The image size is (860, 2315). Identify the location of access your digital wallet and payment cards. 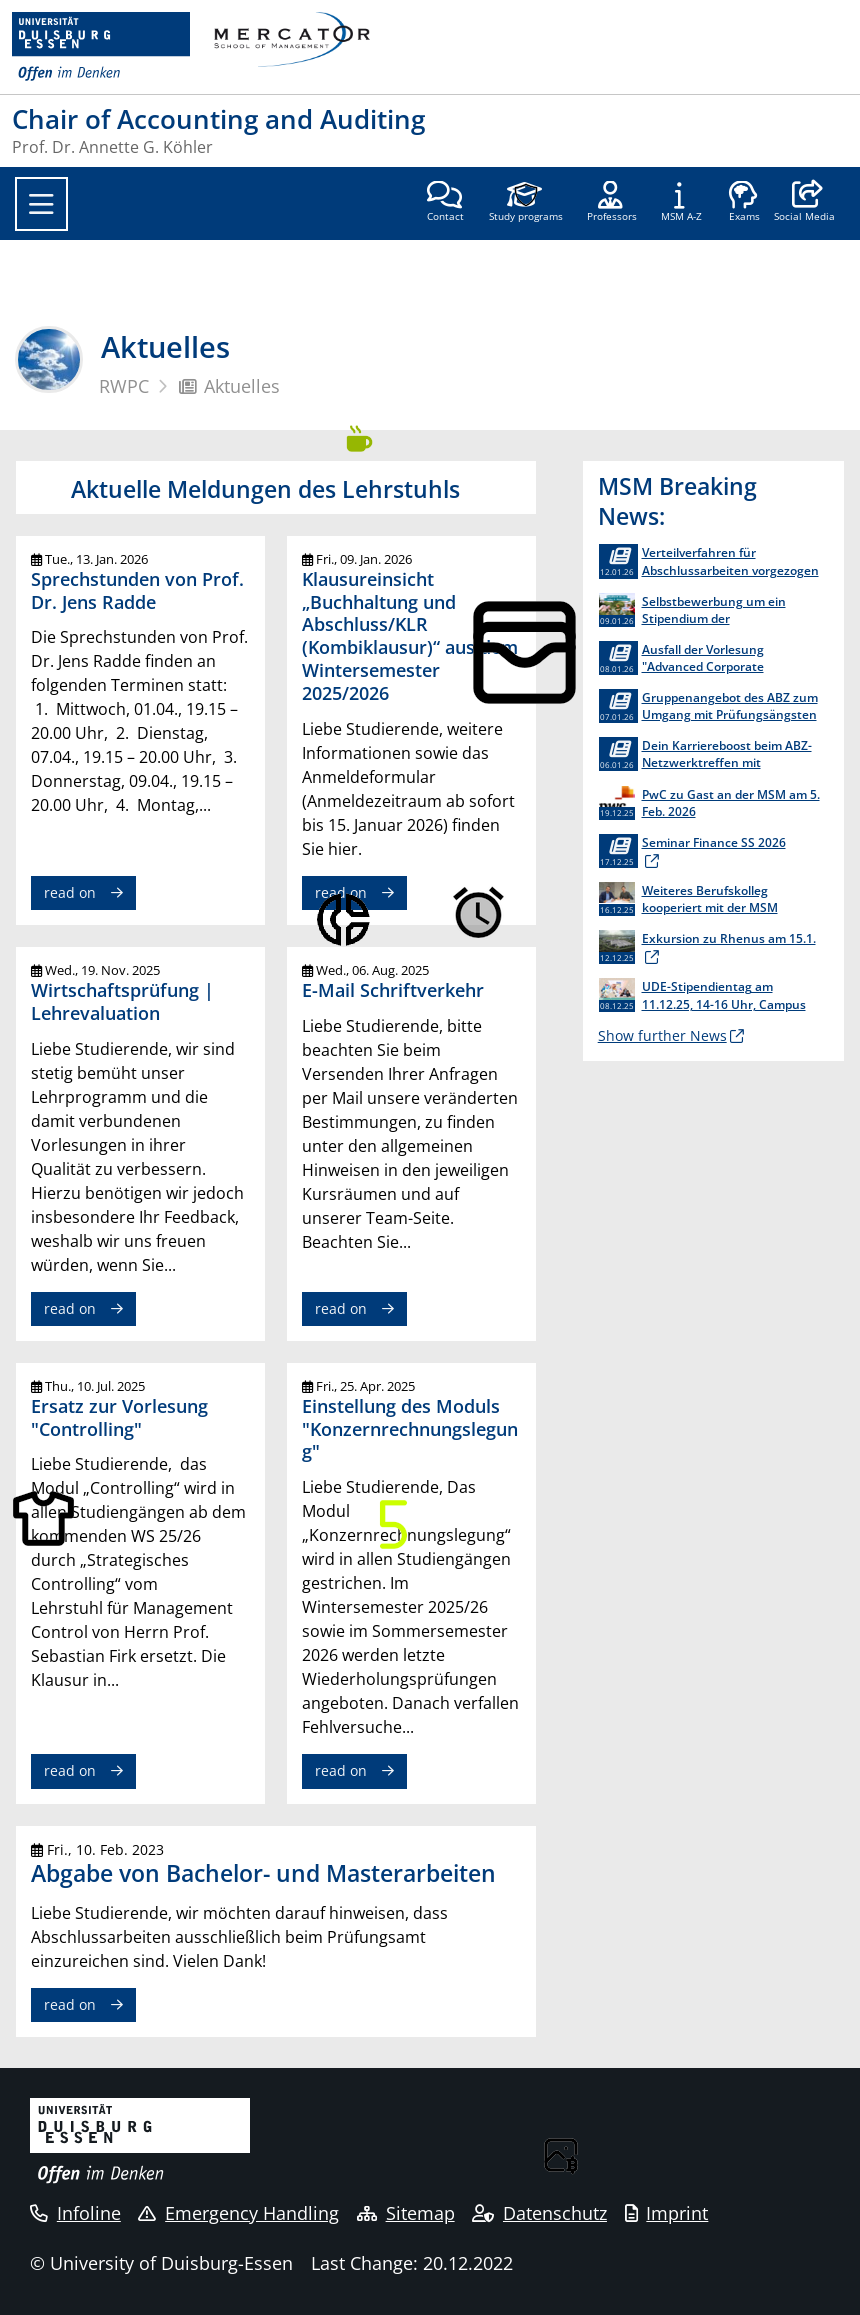
(524, 652).